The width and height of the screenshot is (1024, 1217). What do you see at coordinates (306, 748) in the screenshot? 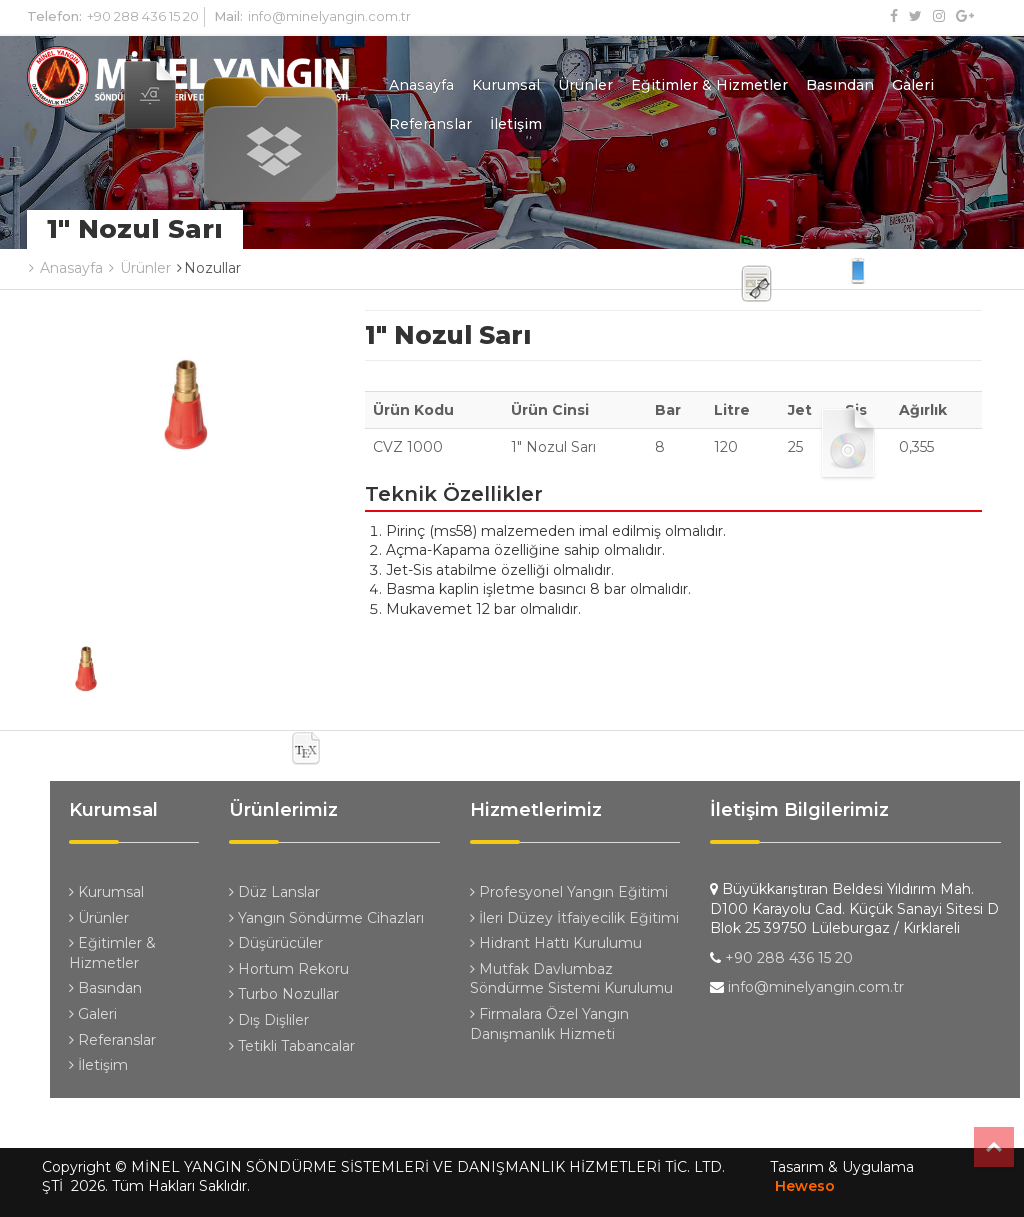
I see `a LaTeX or TeX document file` at bounding box center [306, 748].